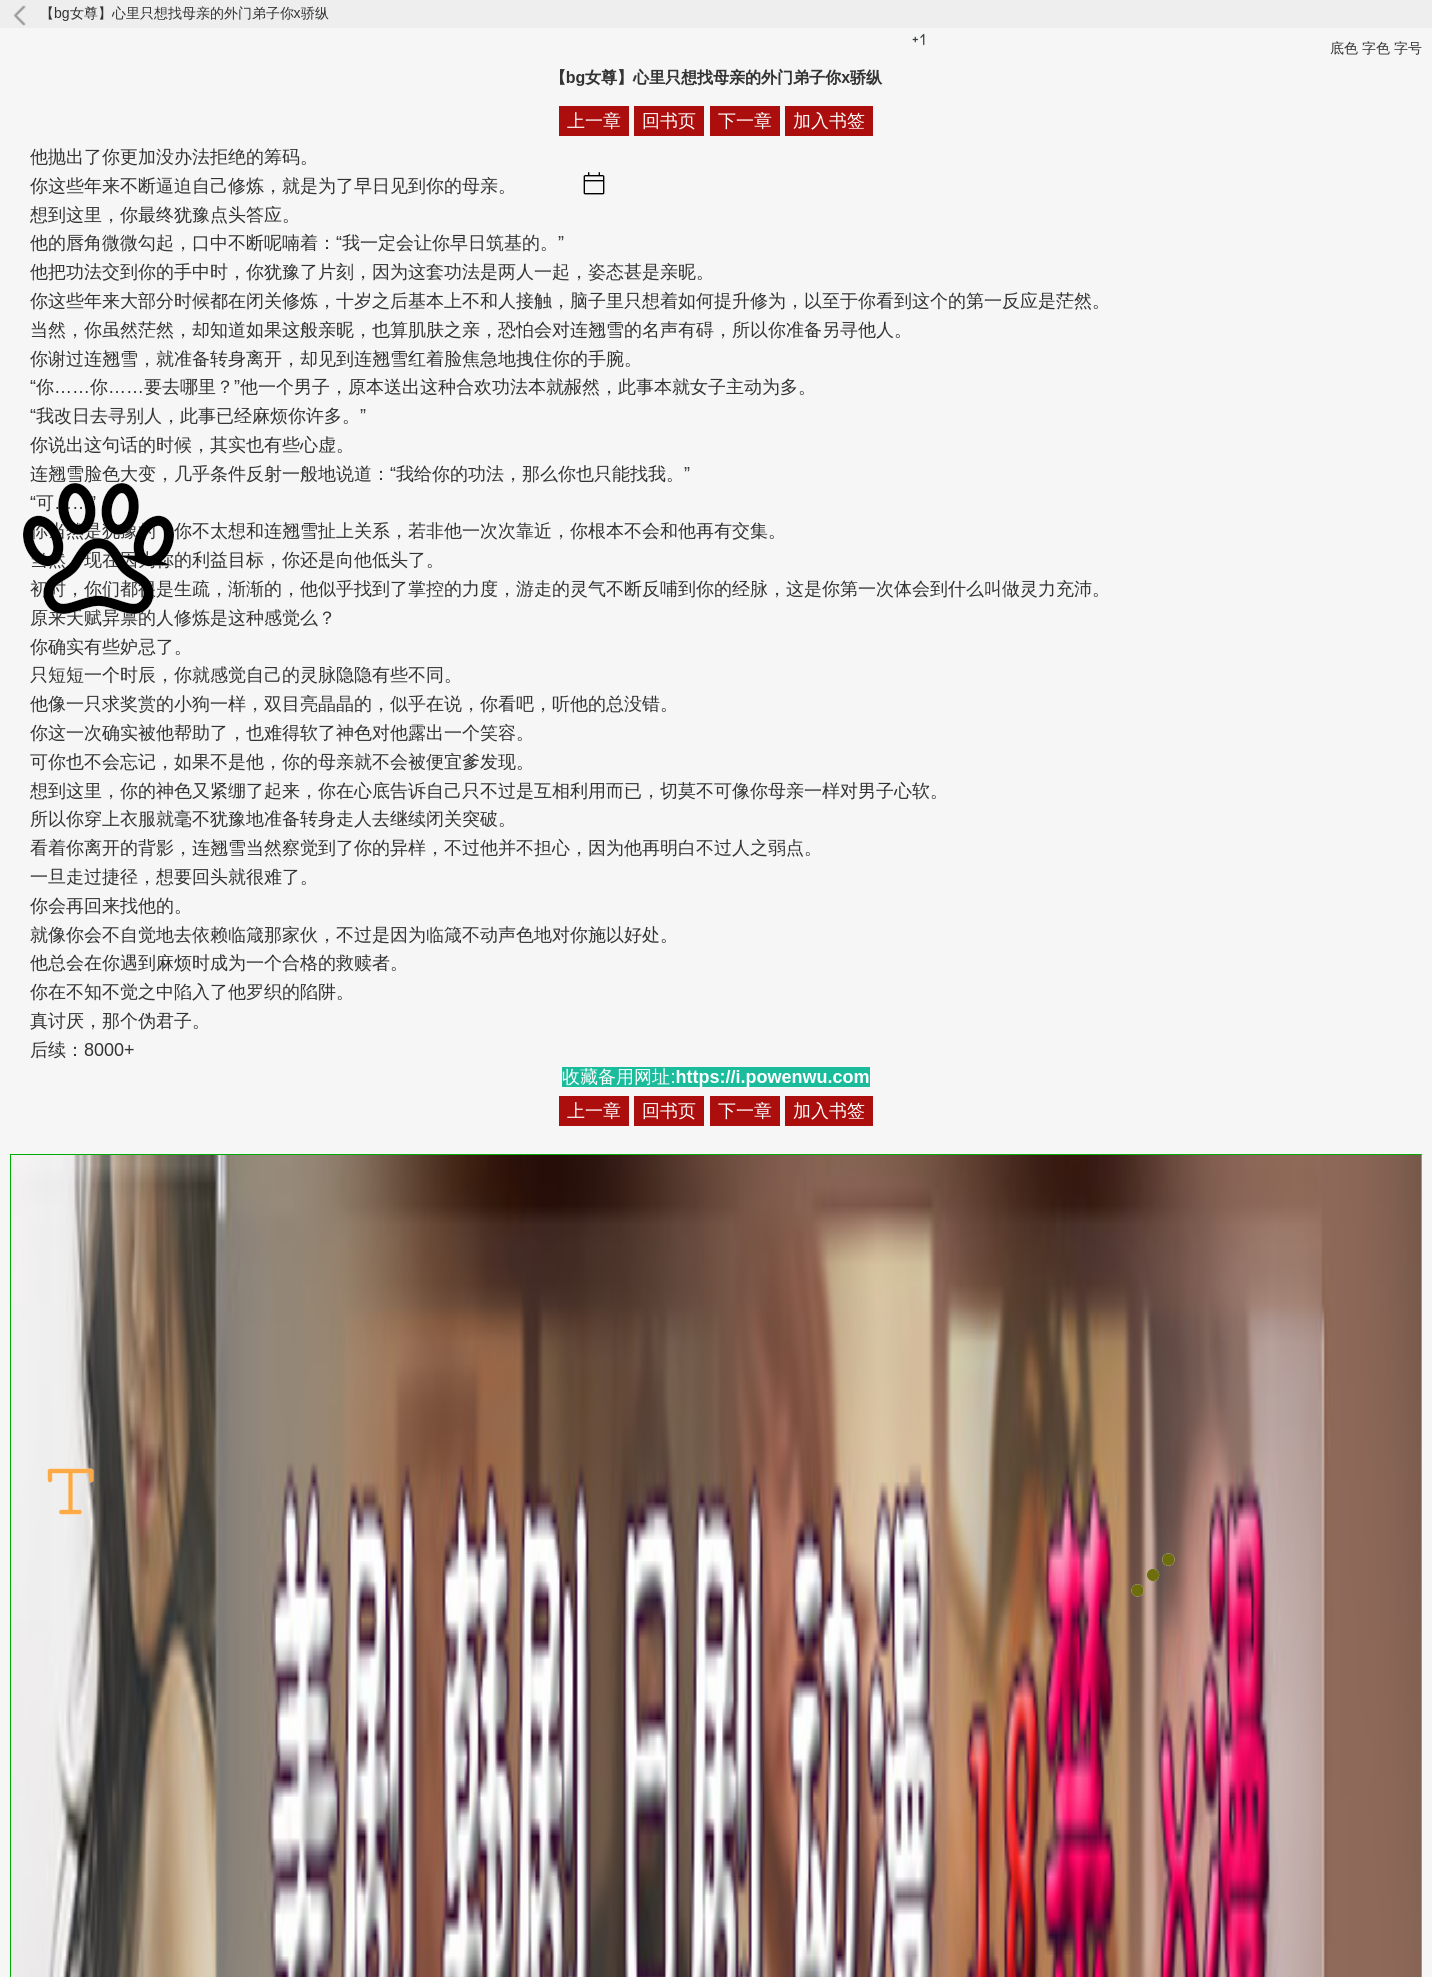 The image size is (1432, 1977). What do you see at coordinates (1153, 1575) in the screenshot?
I see `more options menu (diagonal variant)` at bounding box center [1153, 1575].